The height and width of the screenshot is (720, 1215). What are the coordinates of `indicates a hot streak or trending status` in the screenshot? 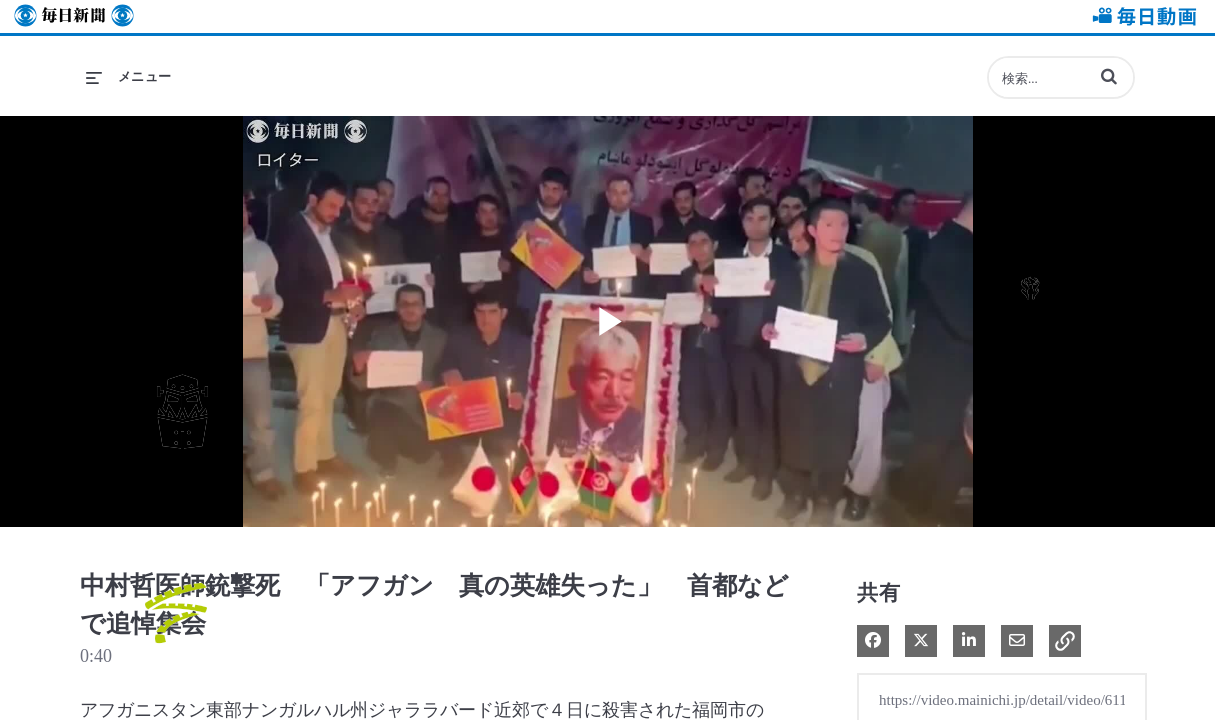 It's located at (1030, 288).